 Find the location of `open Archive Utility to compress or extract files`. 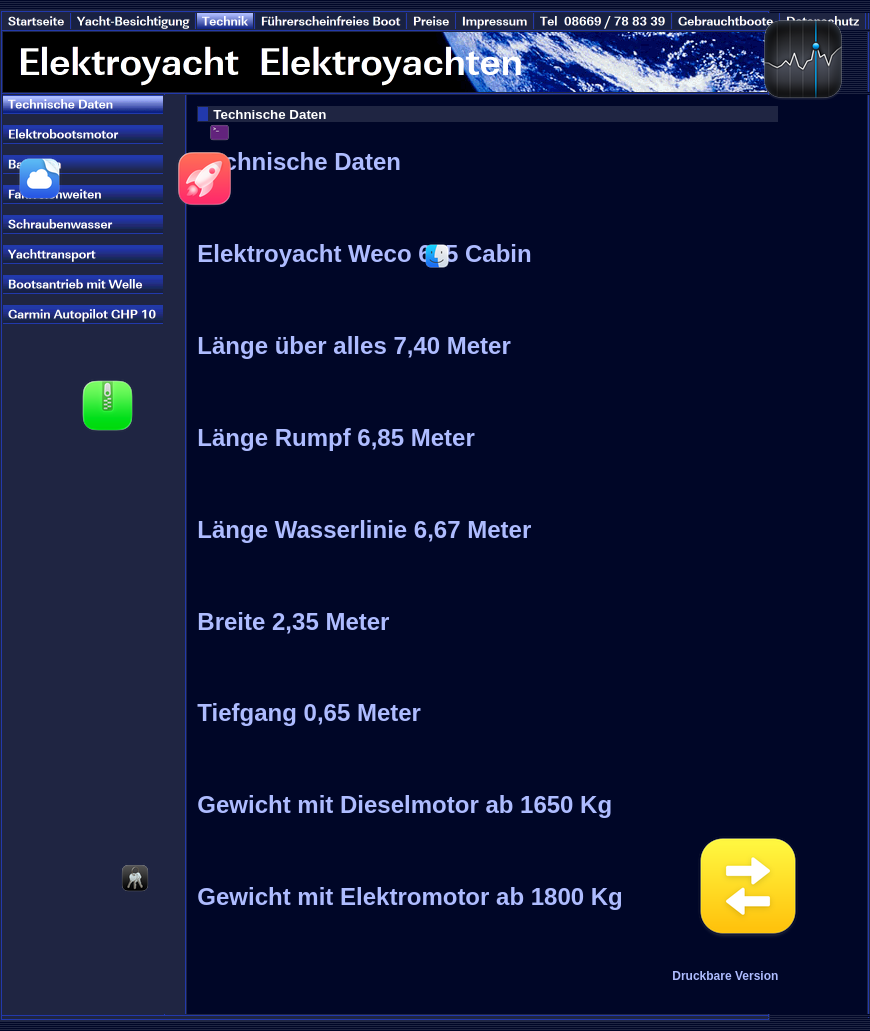

open Archive Utility to compress or extract files is located at coordinates (107, 405).